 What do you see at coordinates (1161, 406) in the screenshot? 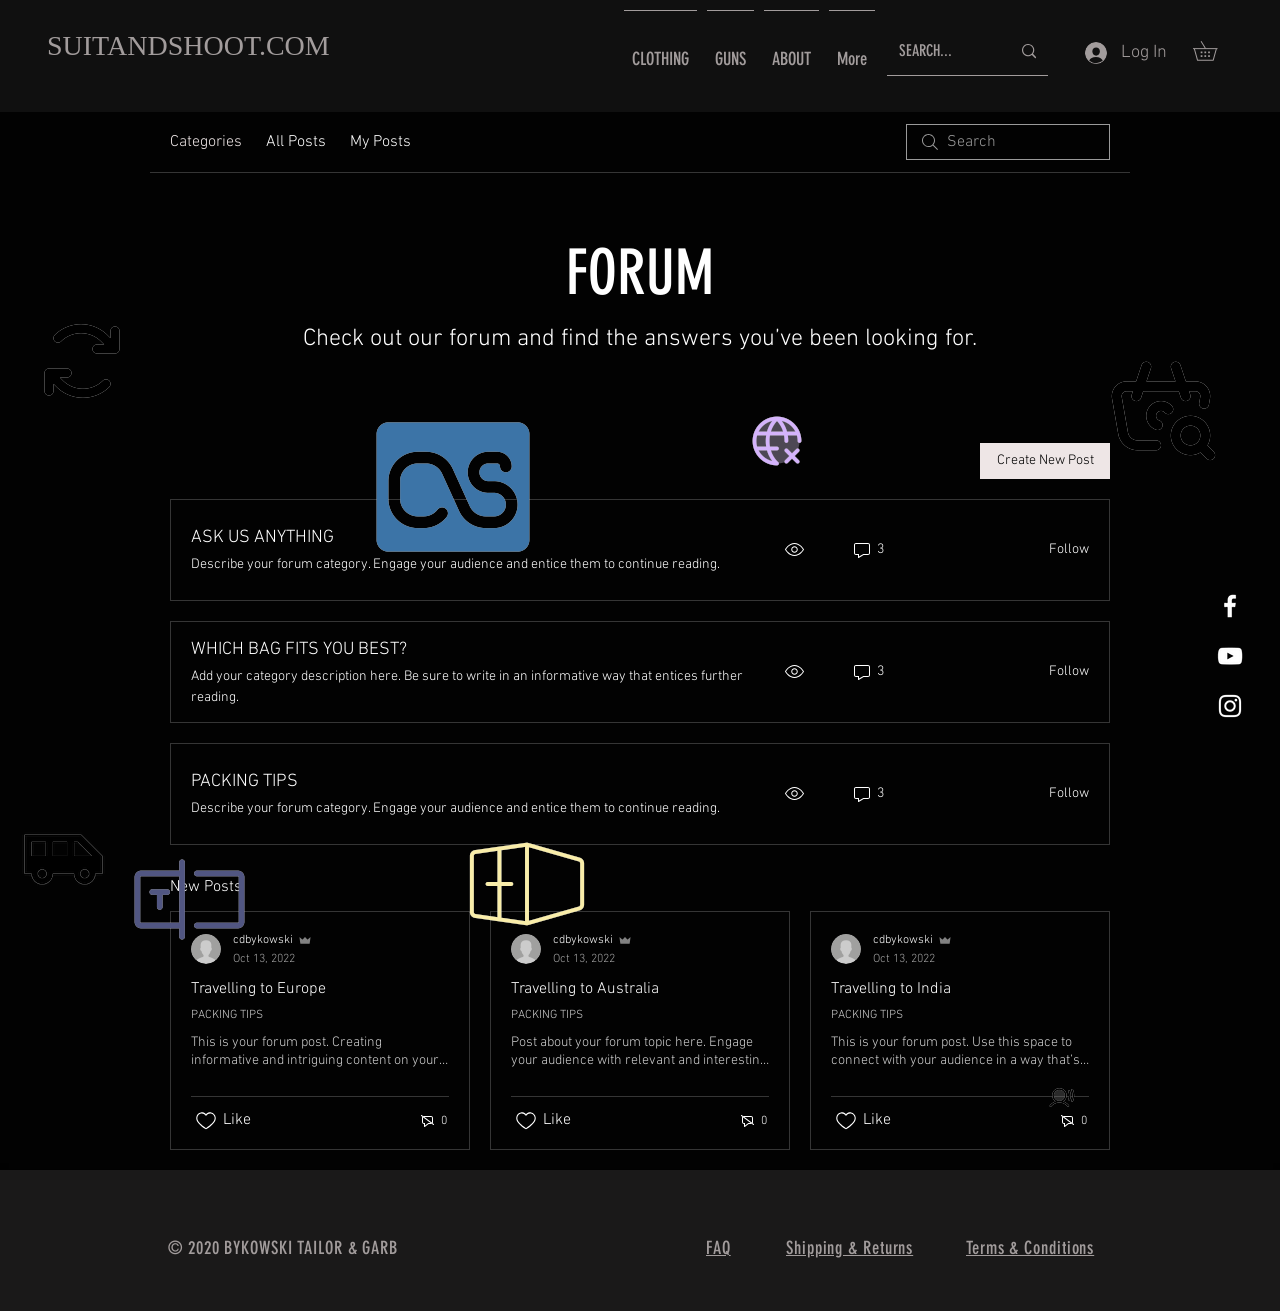
I see `search items in your shopping basket` at bounding box center [1161, 406].